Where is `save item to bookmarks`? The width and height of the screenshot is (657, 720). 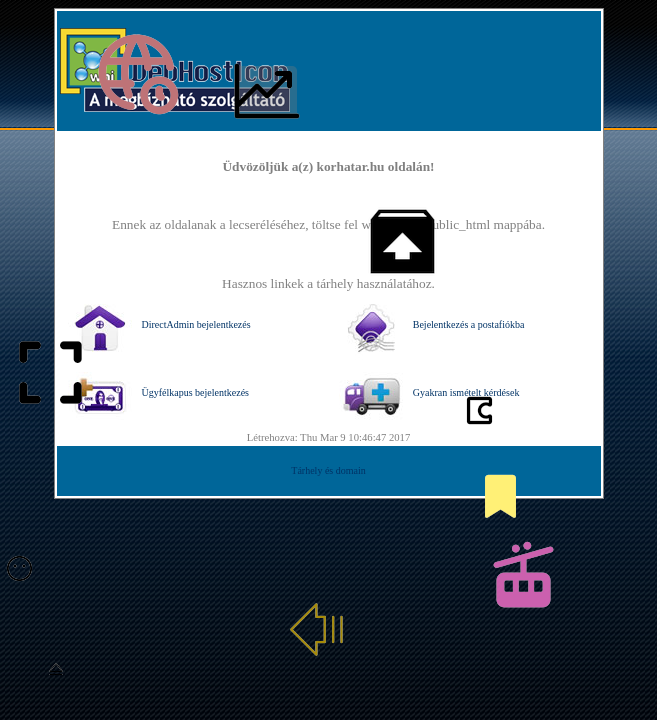 save item to bookmarks is located at coordinates (500, 495).